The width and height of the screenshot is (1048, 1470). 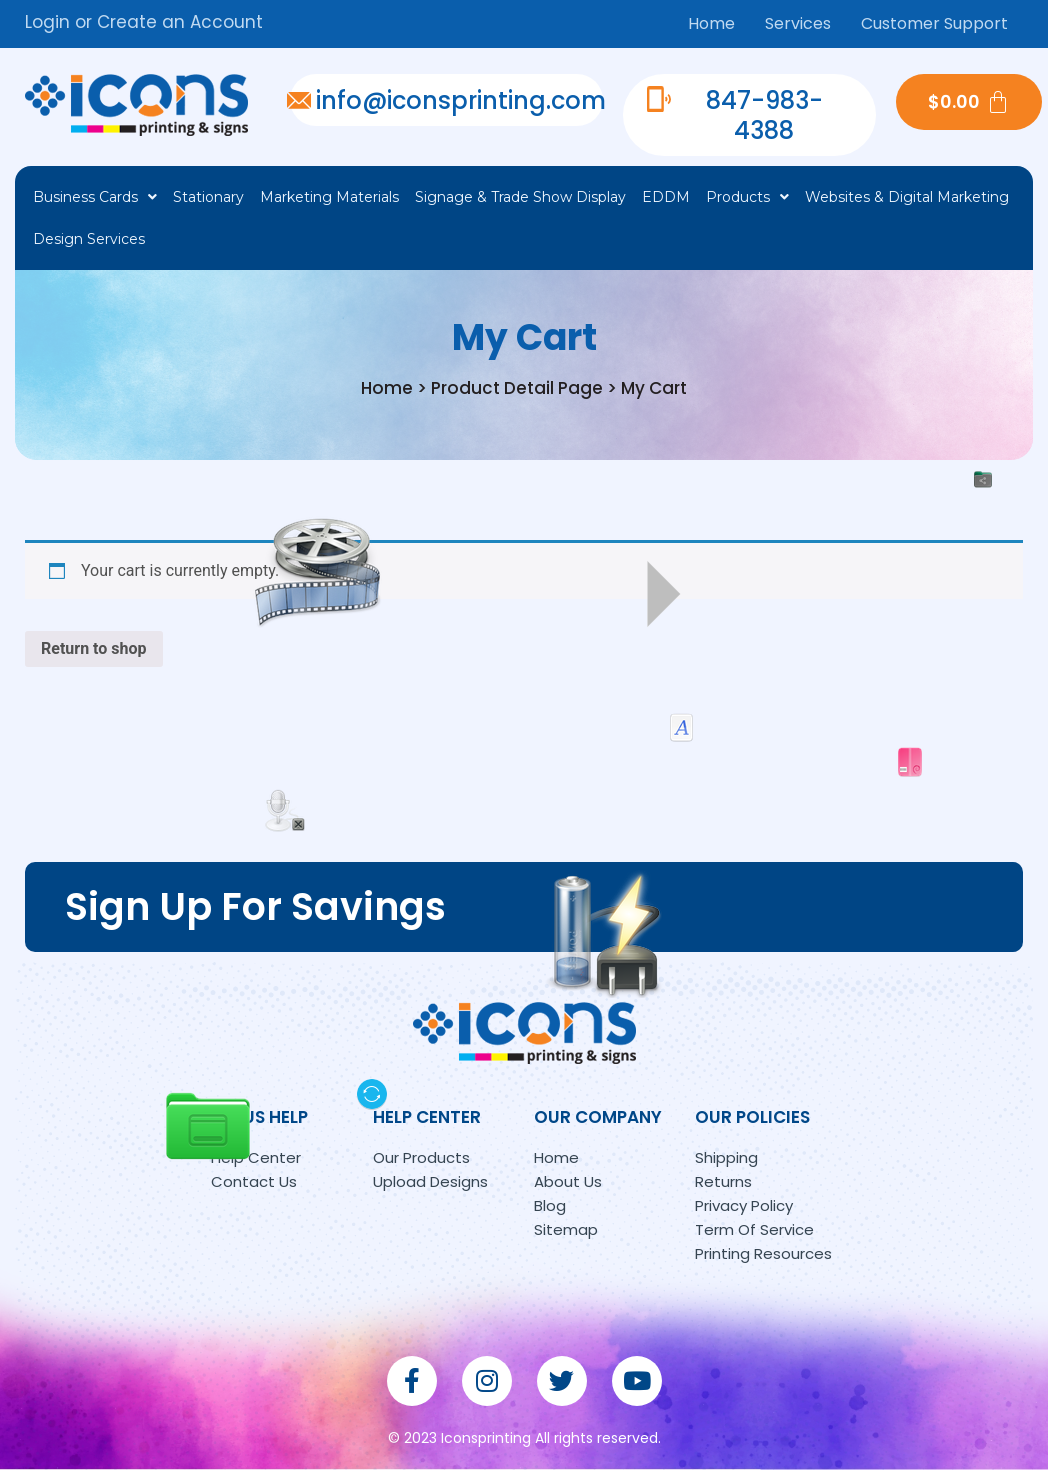 What do you see at coordinates (372, 1094) in the screenshot?
I see `dropbox is currently syncing files` at bounding box center [372, 1094].